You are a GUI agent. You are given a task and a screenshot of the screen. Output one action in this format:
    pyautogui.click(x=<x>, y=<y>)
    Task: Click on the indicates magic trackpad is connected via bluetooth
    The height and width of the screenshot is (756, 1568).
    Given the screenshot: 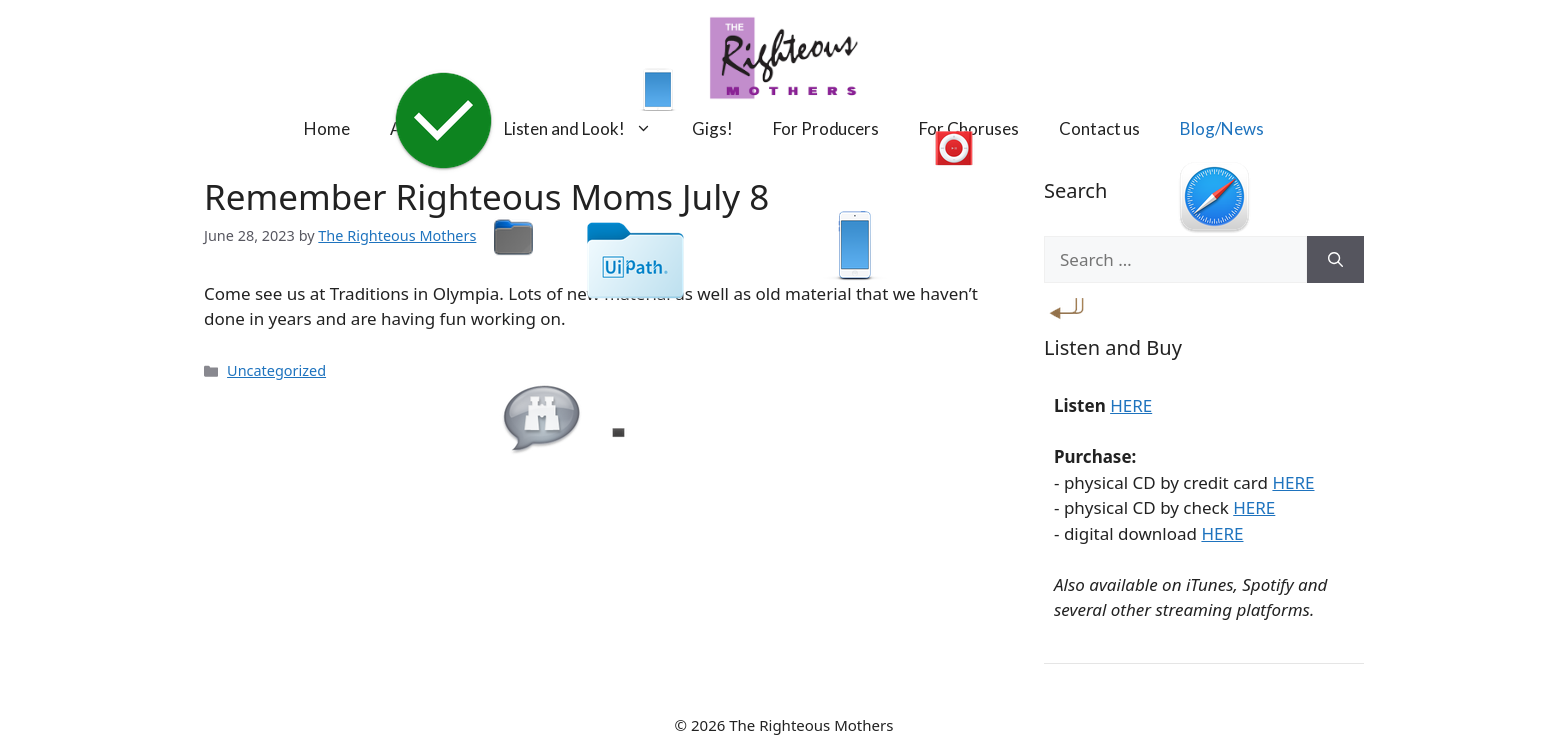 What is the action you would take?
    pyautogui.click(x=618, y=432)
    